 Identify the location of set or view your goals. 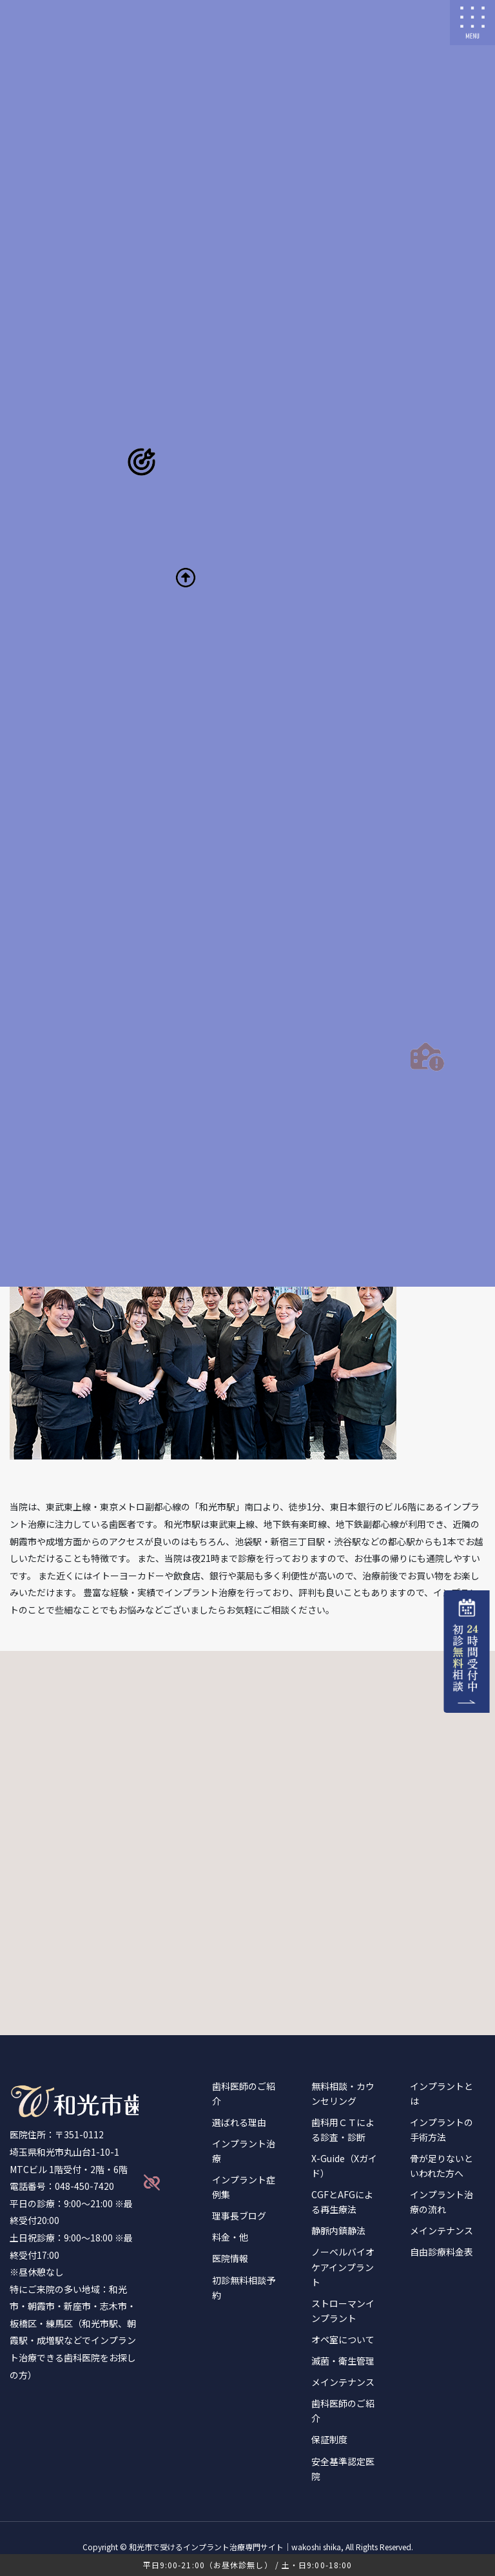
(141, 462).